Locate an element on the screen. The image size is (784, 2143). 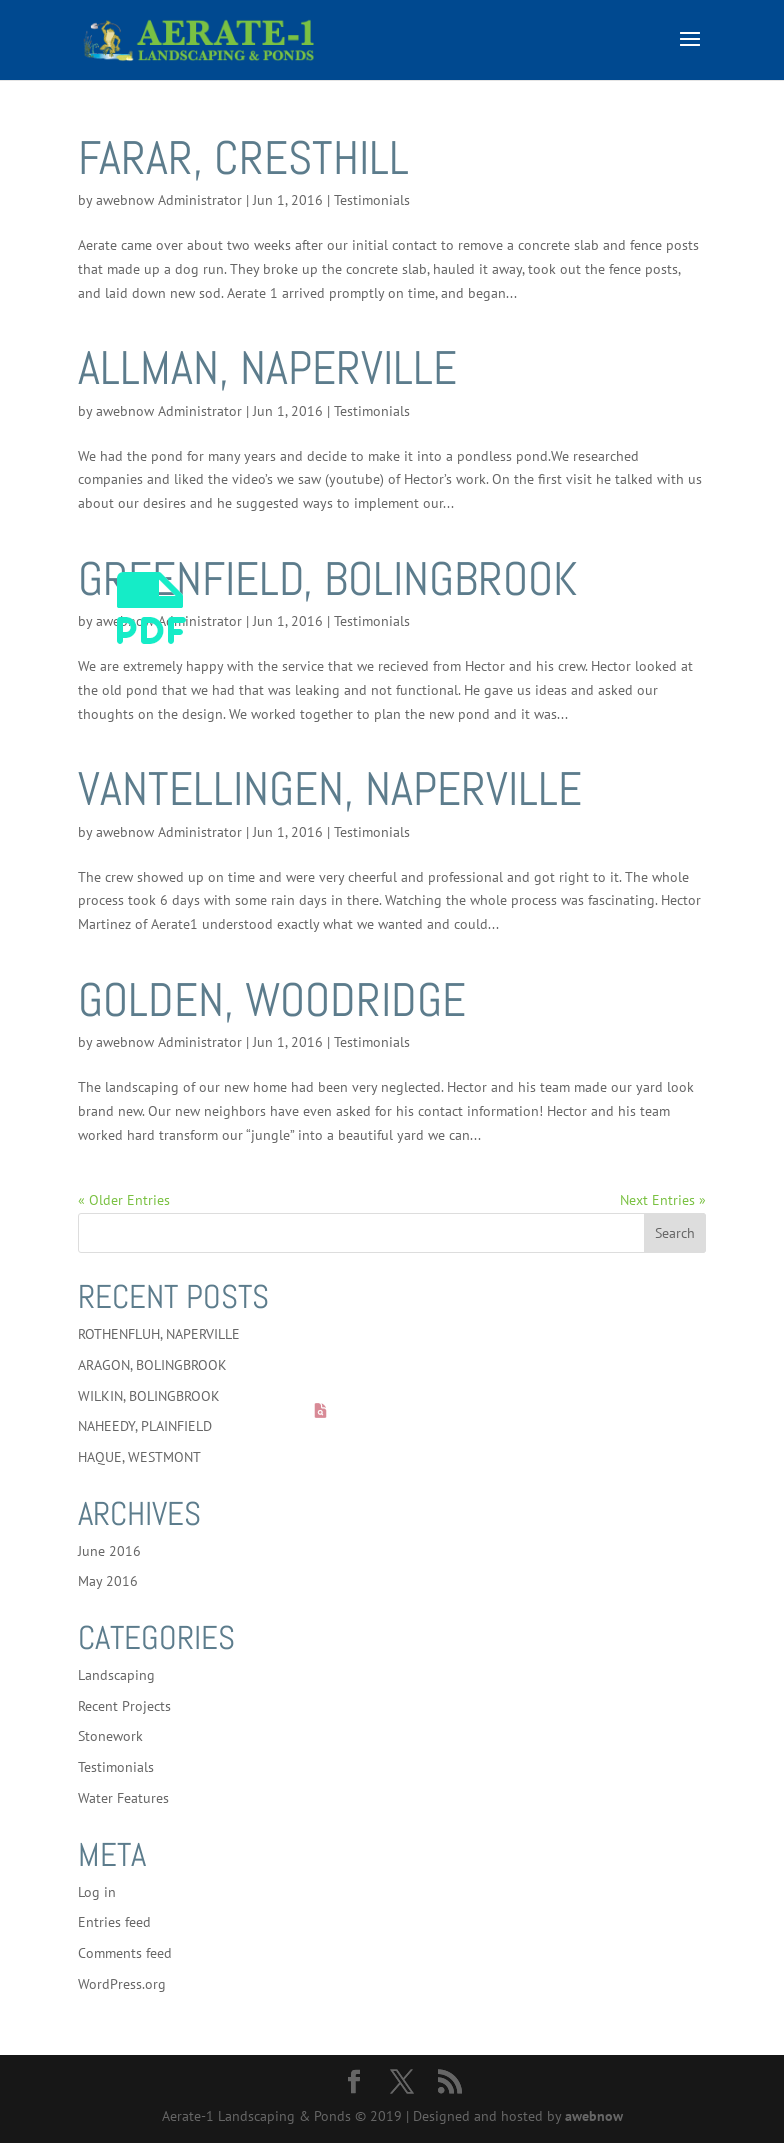
search within a document is located at coordinates (320, 1410).